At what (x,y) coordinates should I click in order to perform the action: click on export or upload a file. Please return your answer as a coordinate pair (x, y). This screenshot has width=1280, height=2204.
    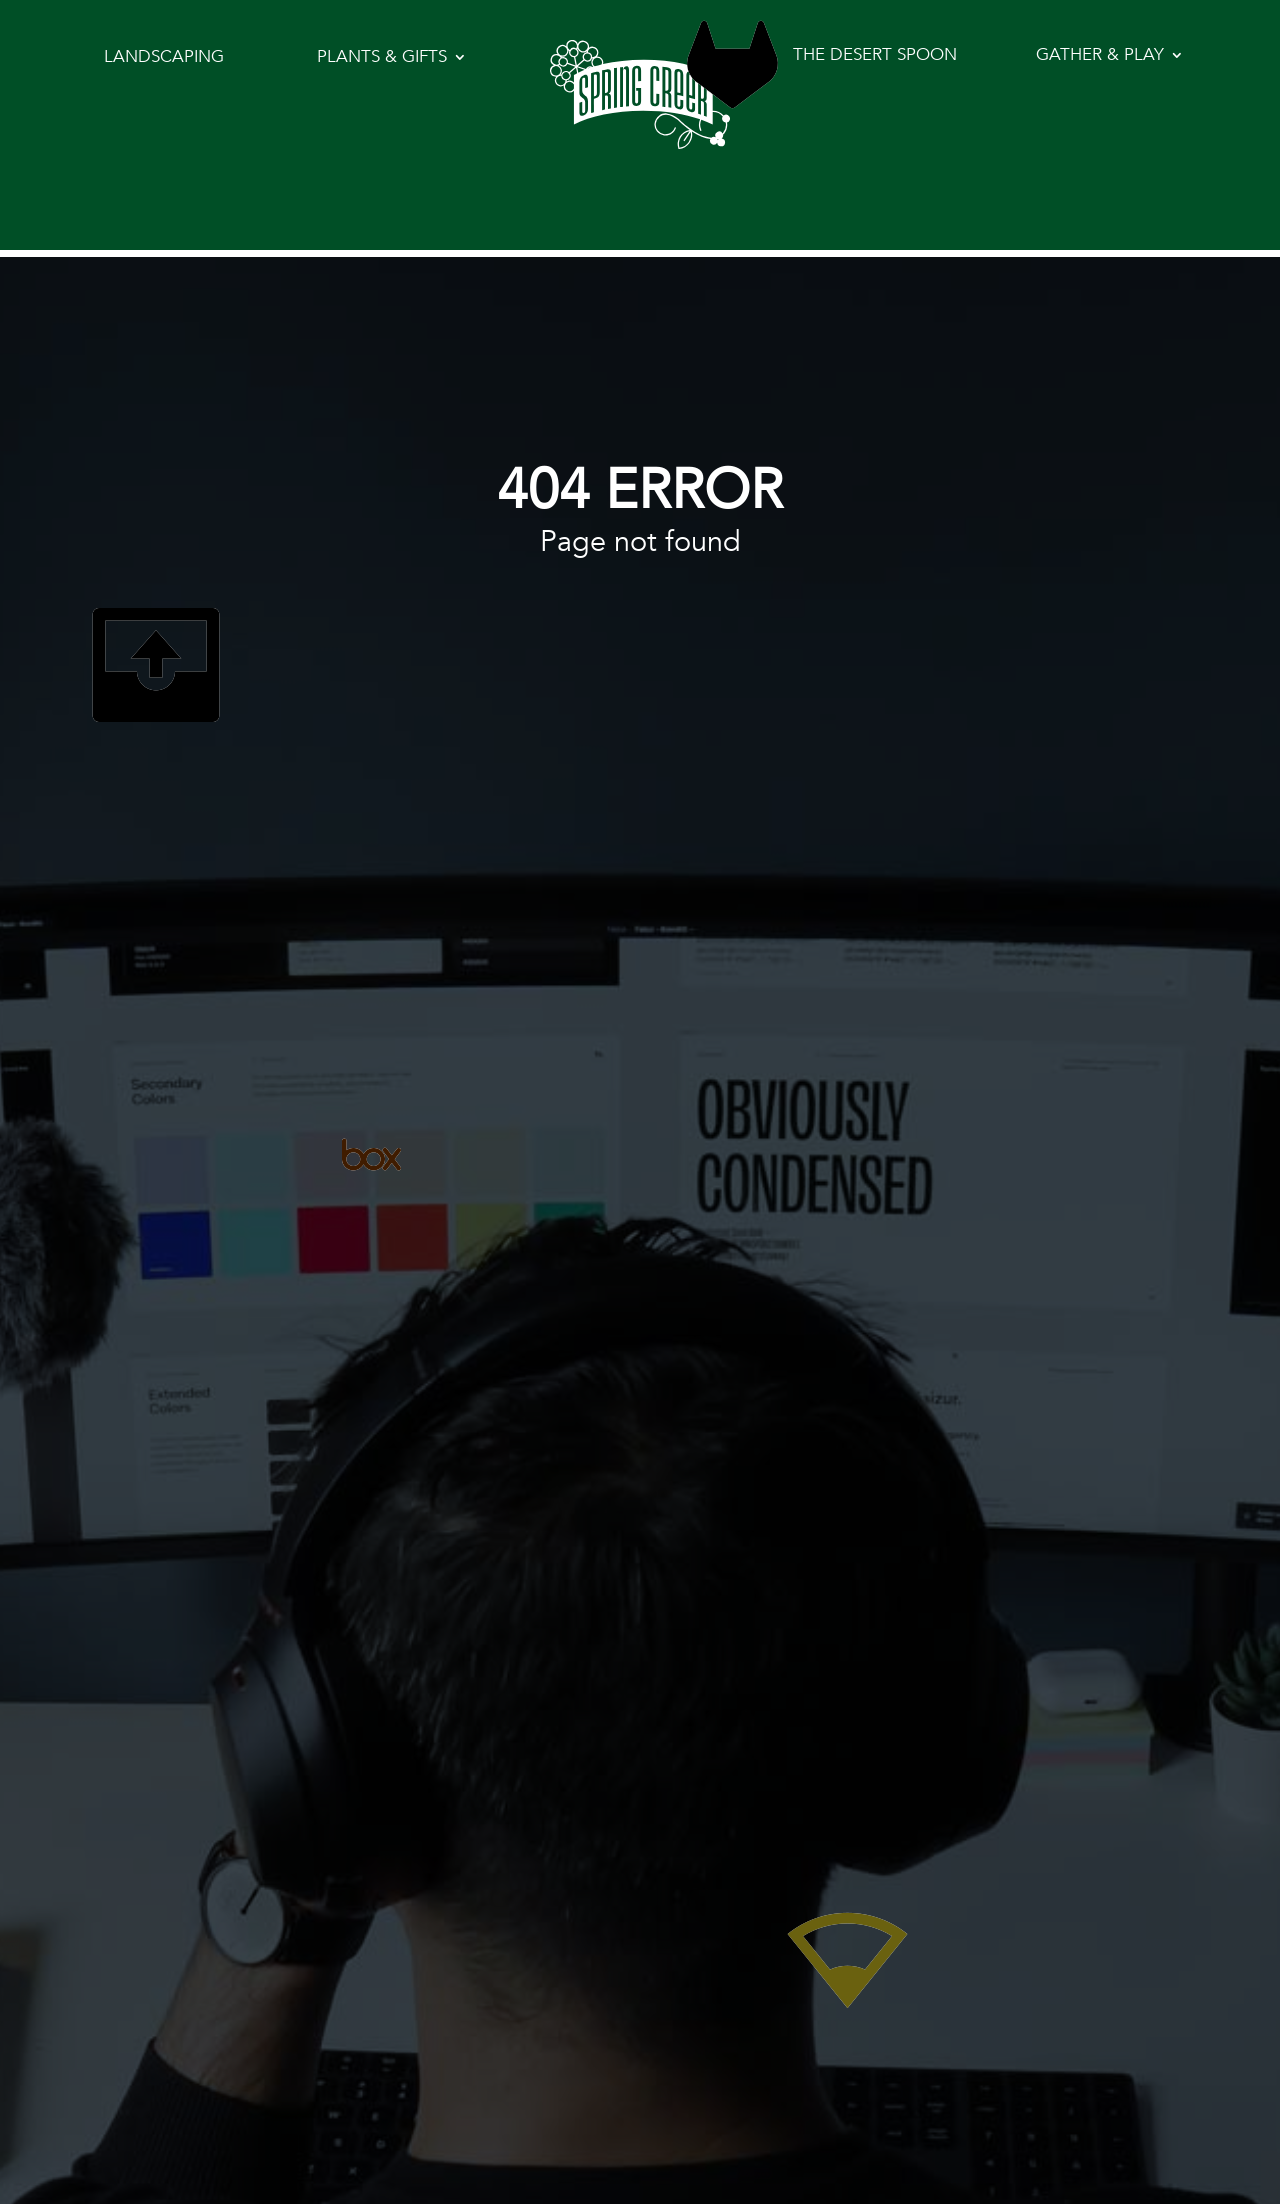
    Looking at the image, I should click on (156, 665).